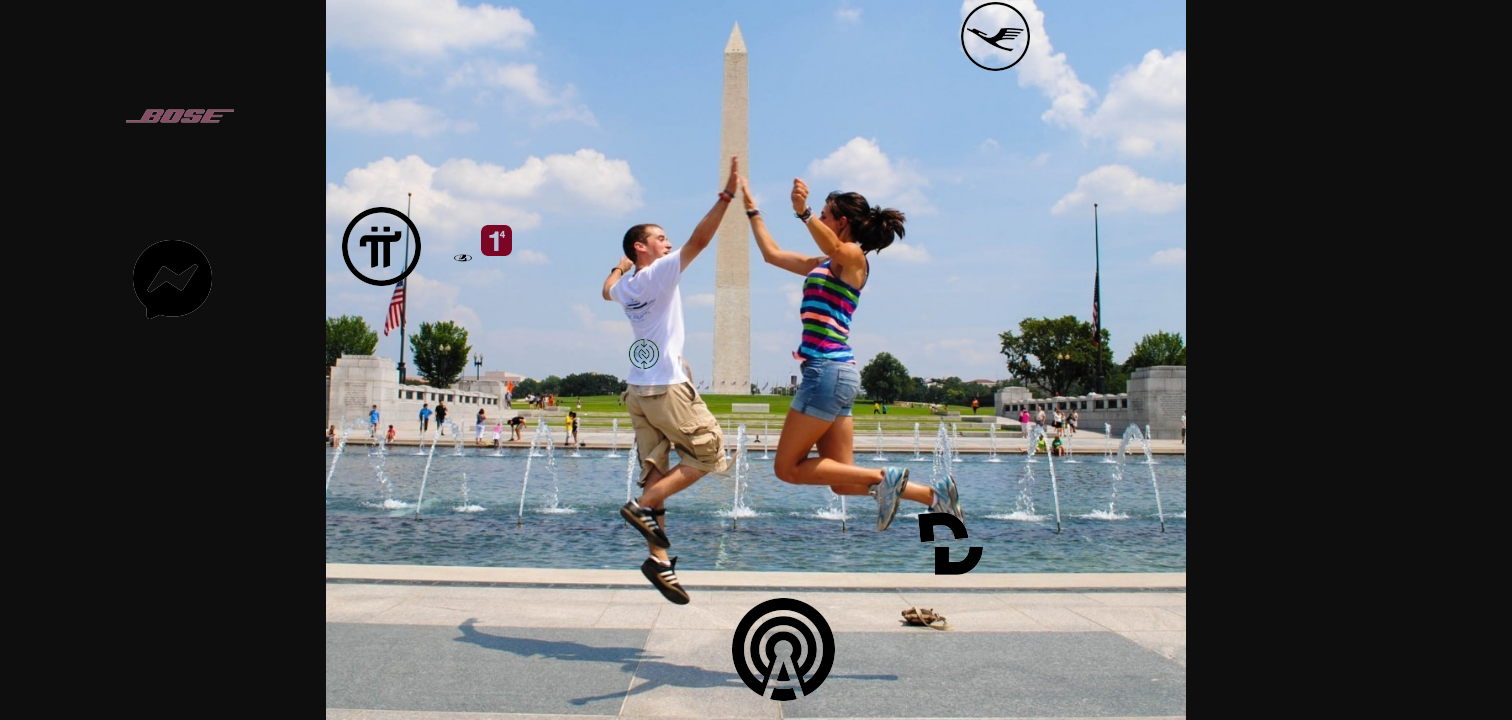 The width and height of the screenshot is (1512, 720). What do you see at coordinates (644, 354) in the screenshot?
I see `indicates nfc directional communication capability` at bounding box center [644, 354].